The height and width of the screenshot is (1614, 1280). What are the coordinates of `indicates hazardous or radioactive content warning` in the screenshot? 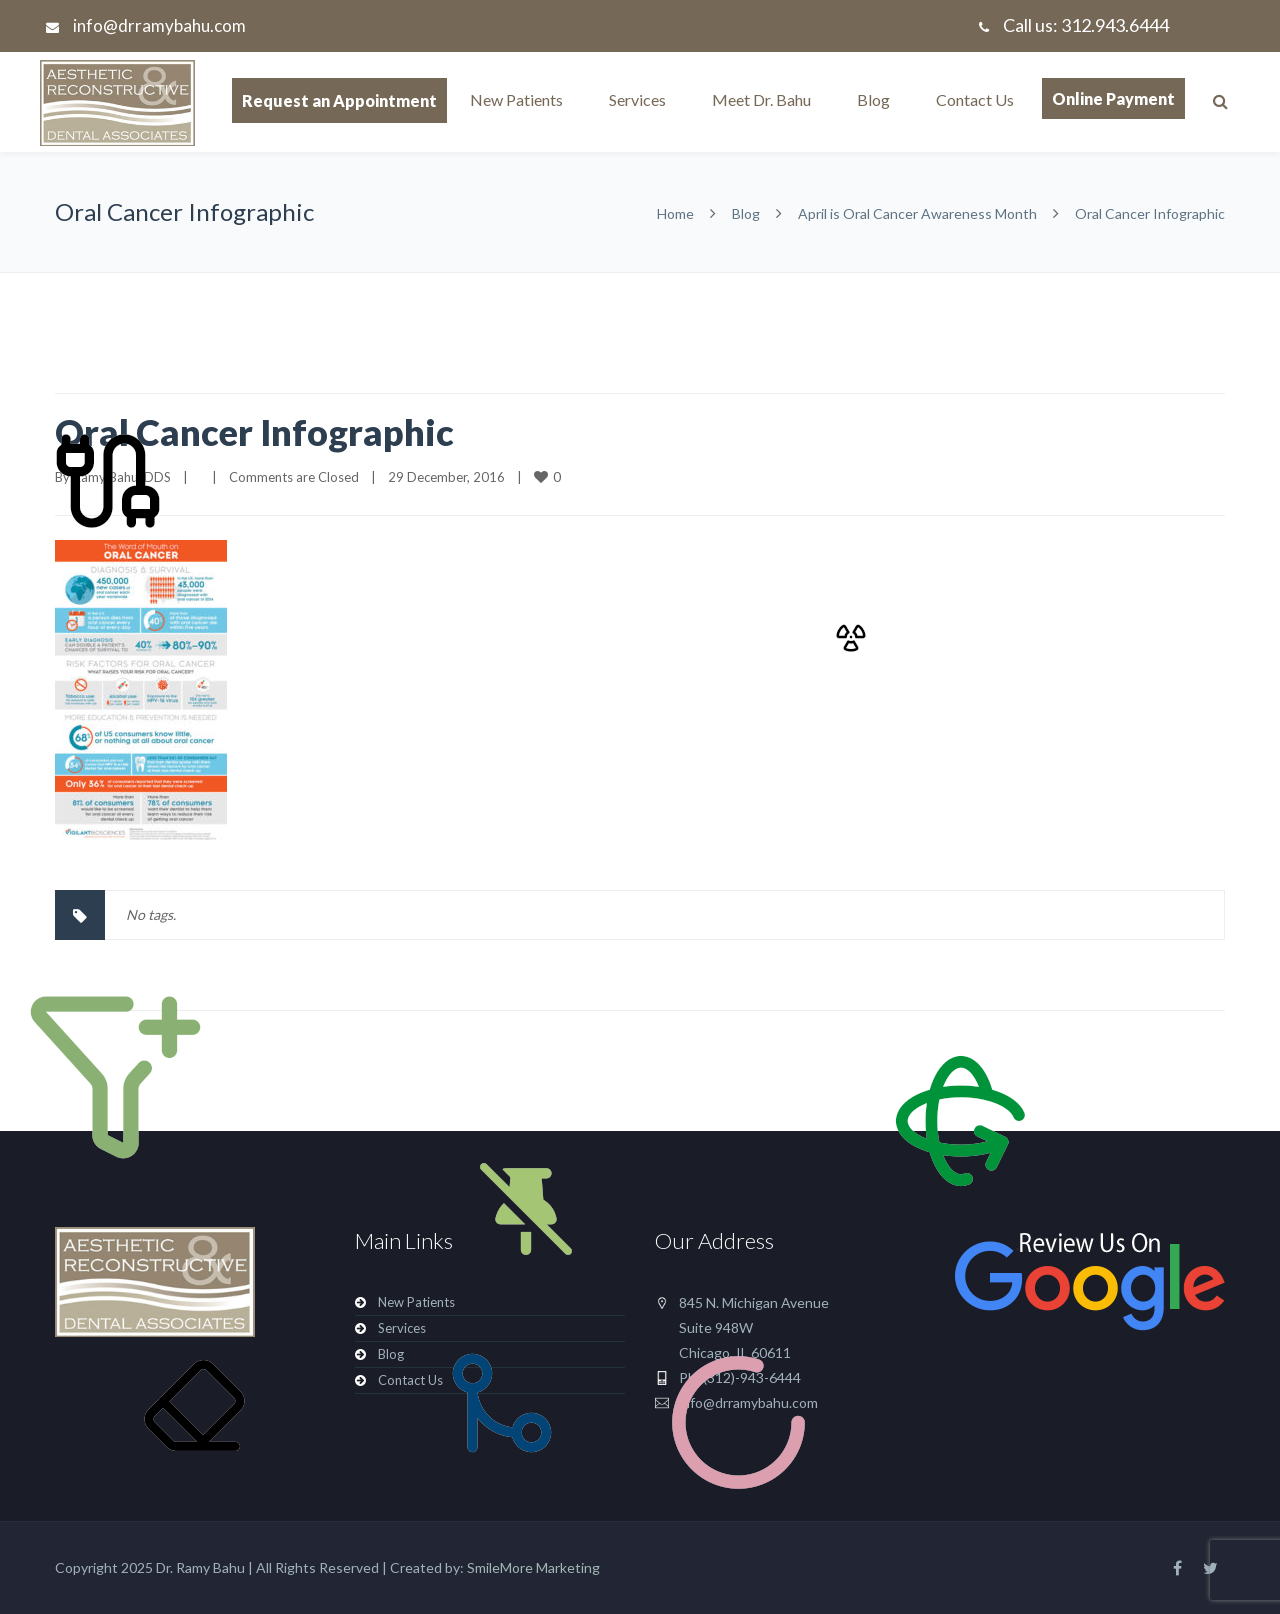 It's located at (851, 637).